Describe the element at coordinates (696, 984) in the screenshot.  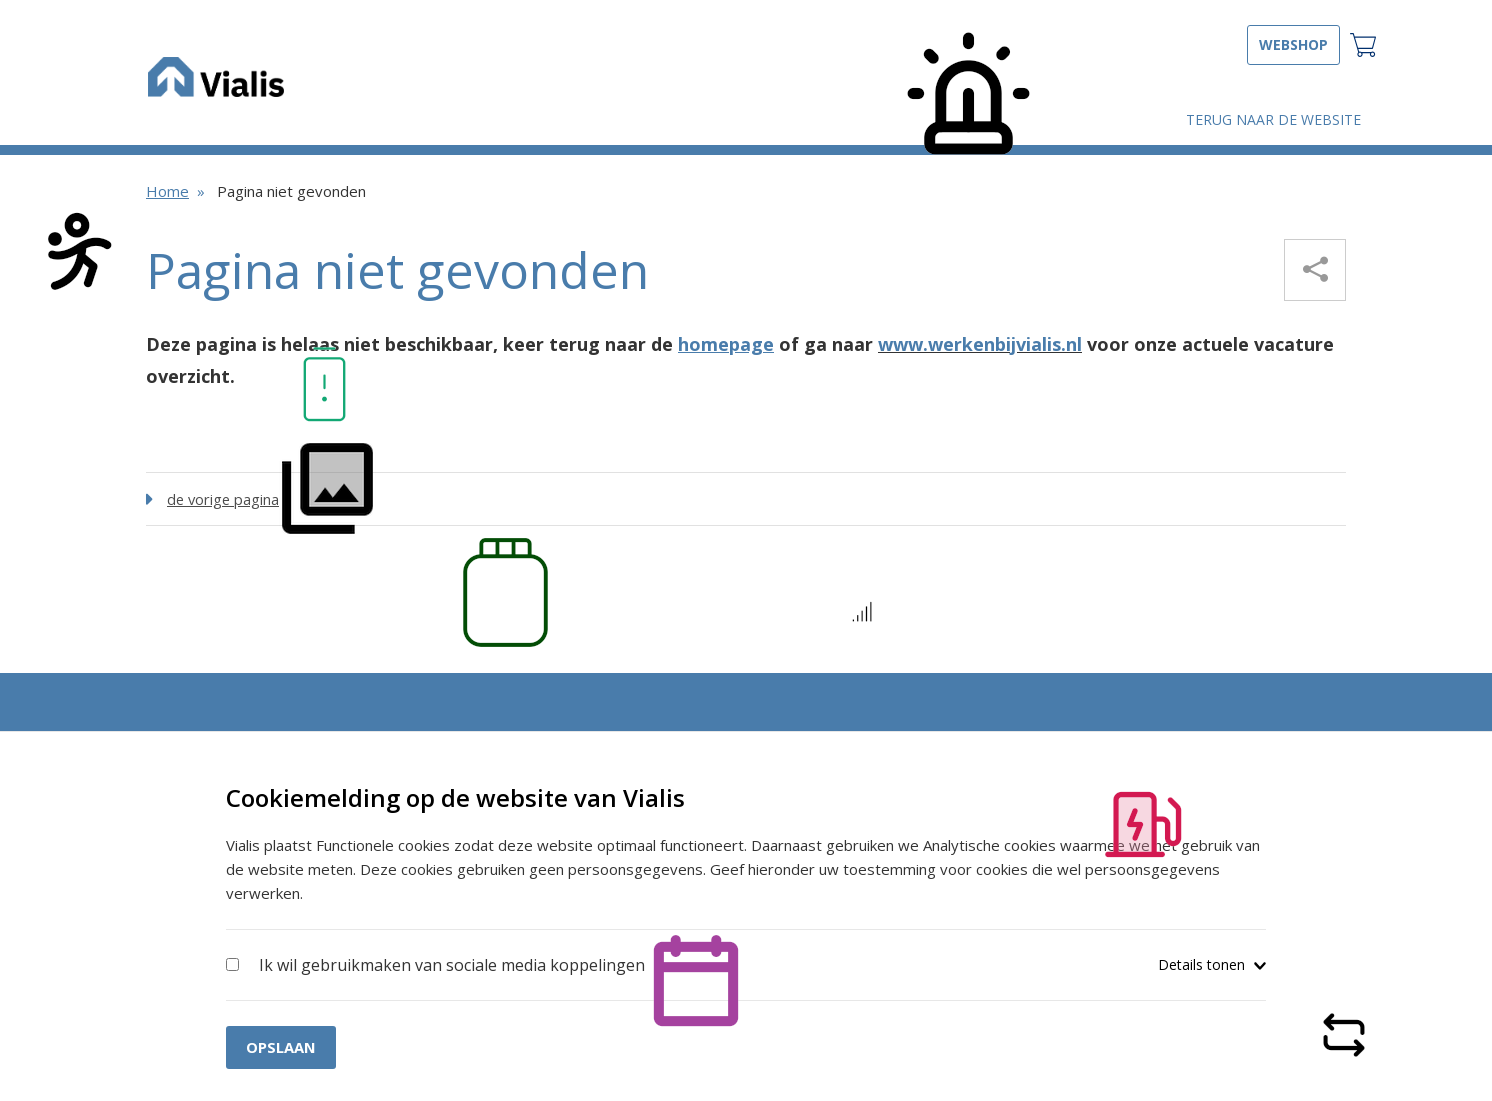
I see `open calendar view` at that location.